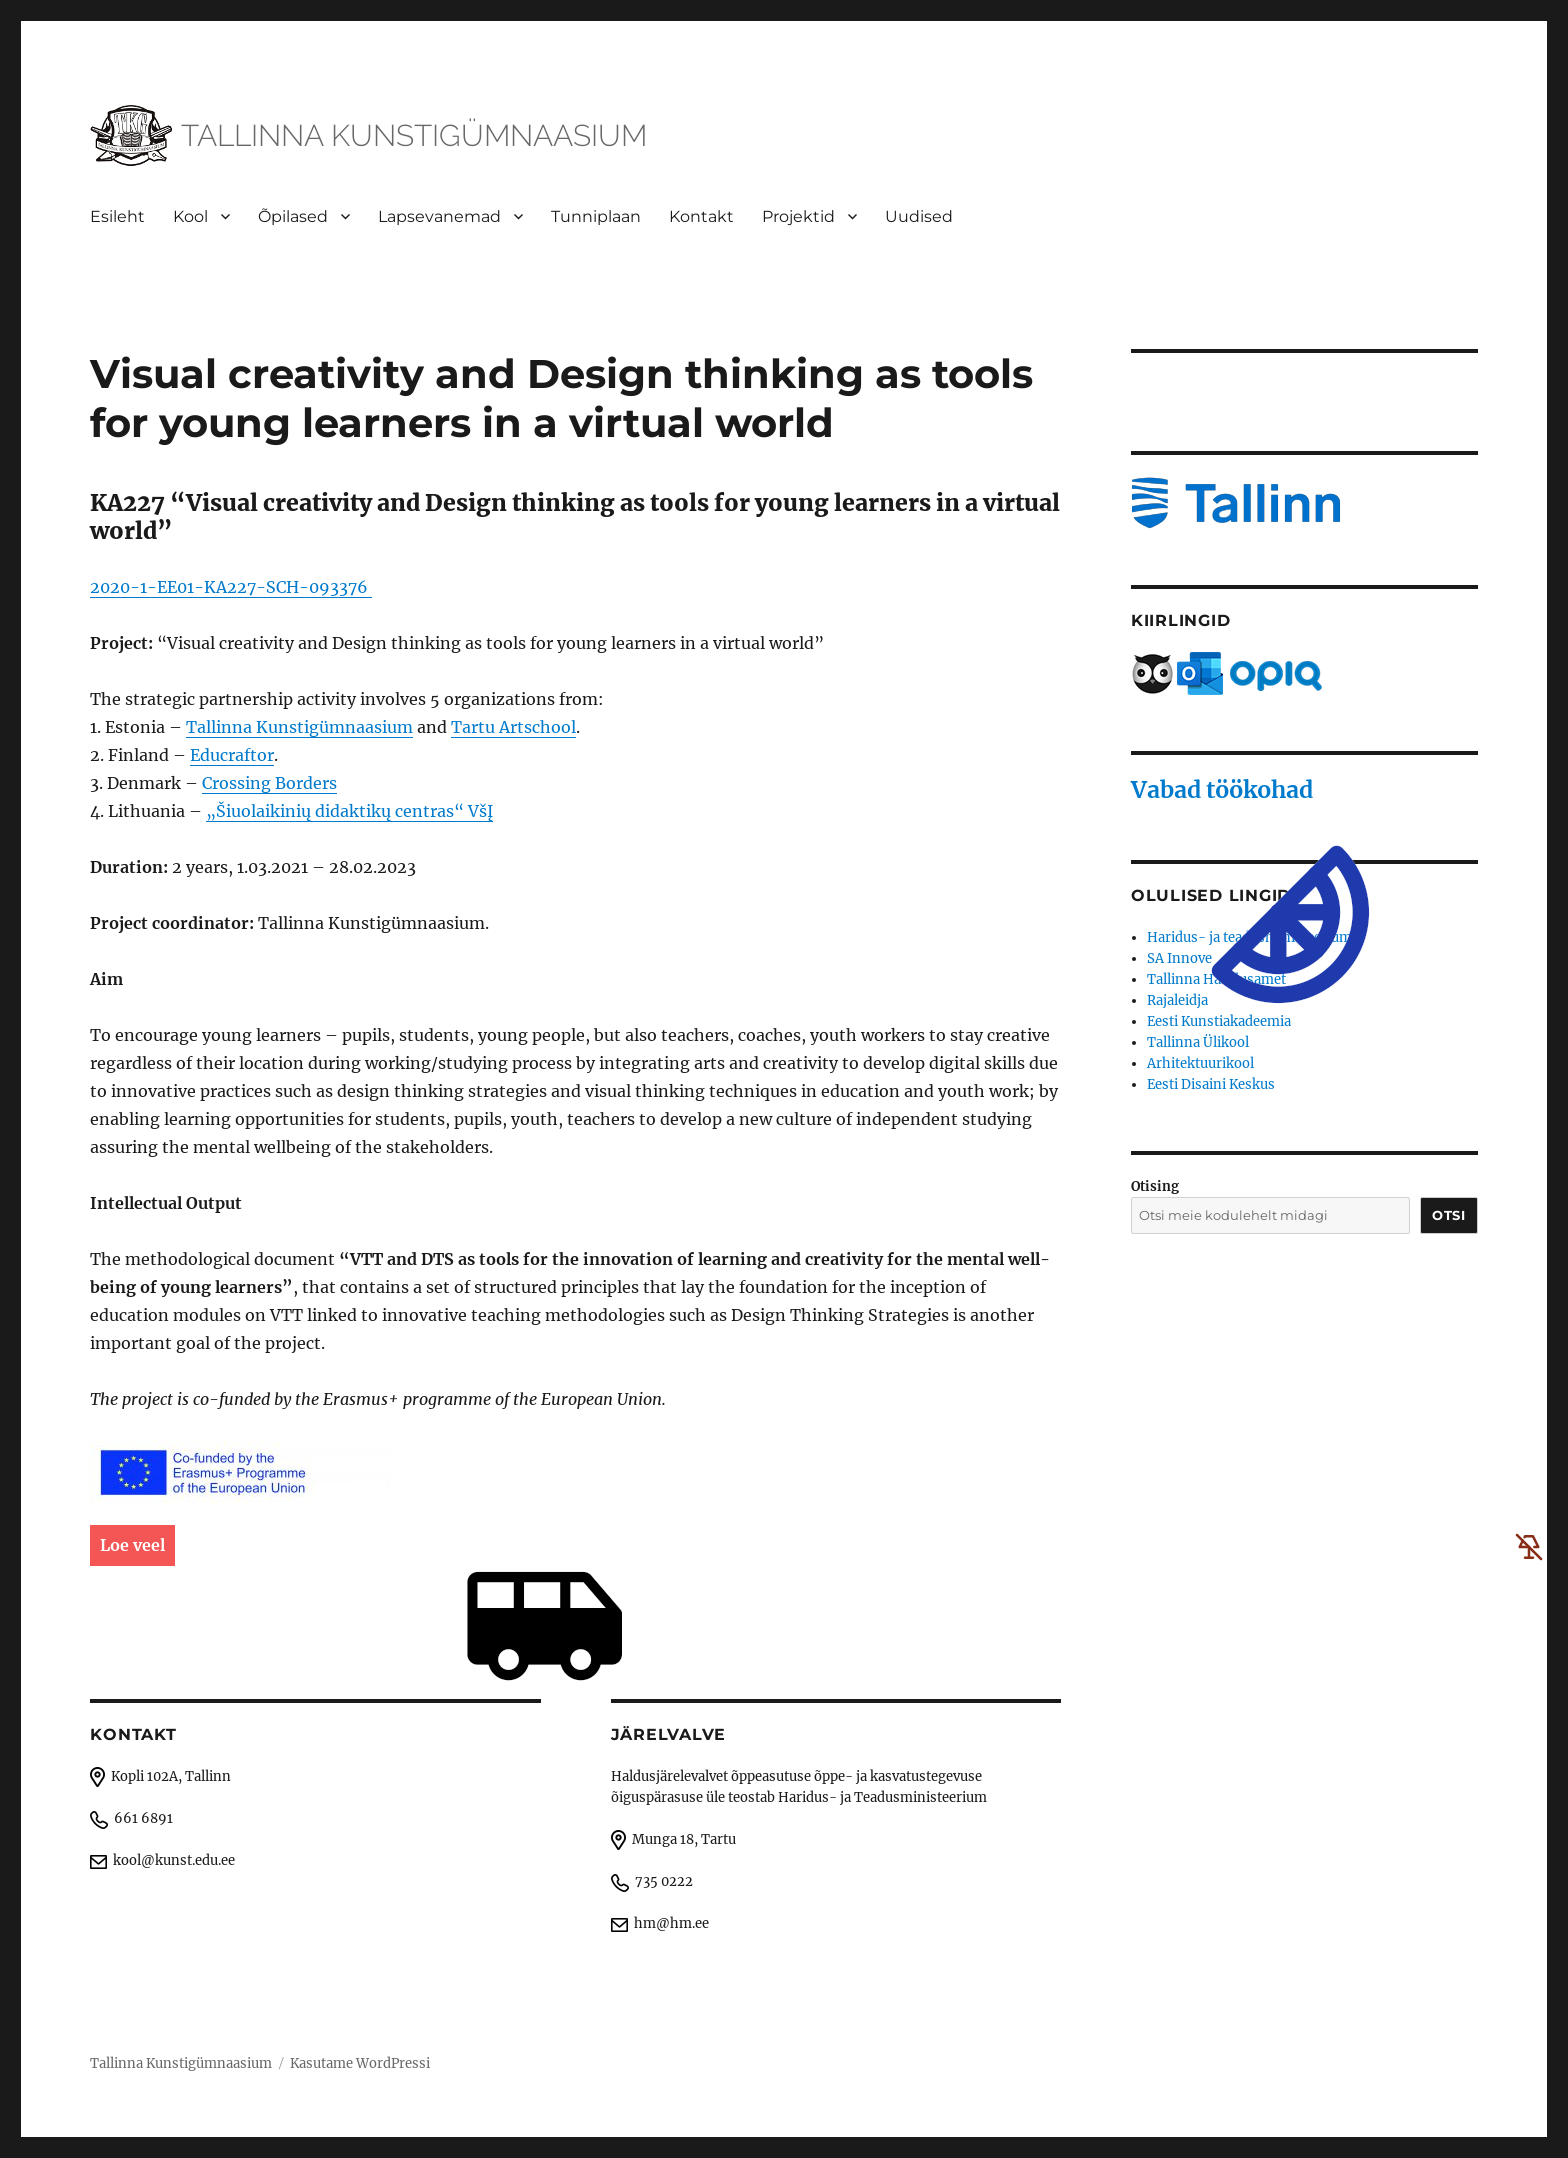 This screenshot has width=1568, height=2158. Describe the element at coordinates (539, 1623) in the screenshot. I see `track delivery or shipping status` at that location.